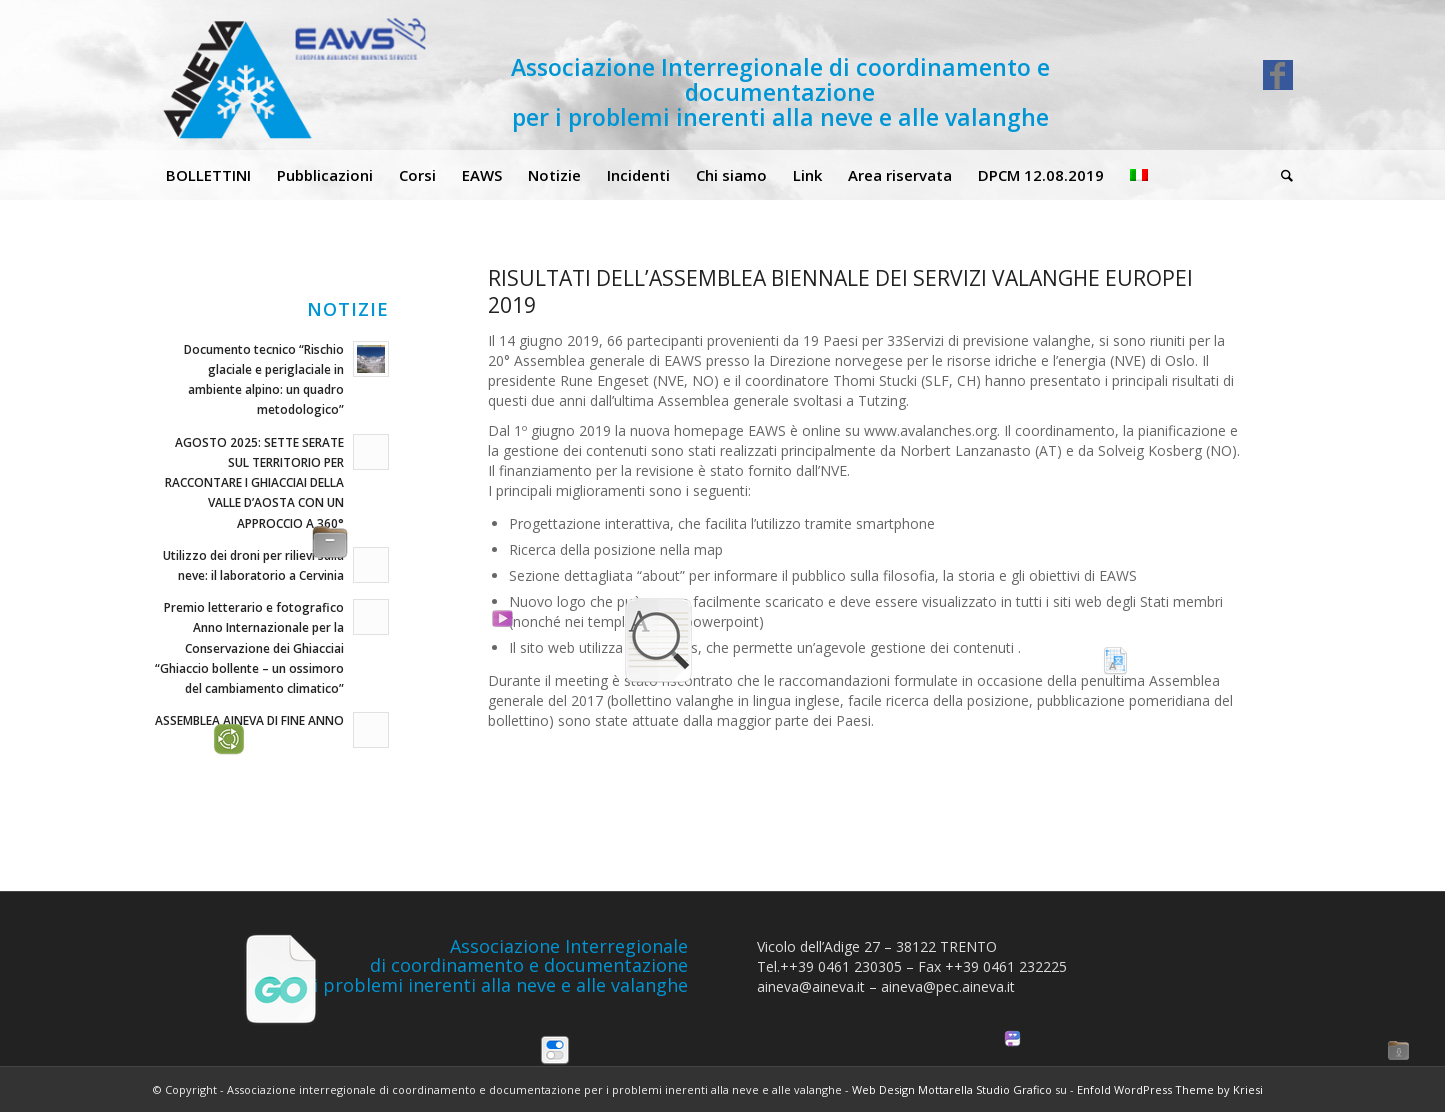 The image size is (1445, 1112). I want to click on a Go programming language source file, so click(281, 979).